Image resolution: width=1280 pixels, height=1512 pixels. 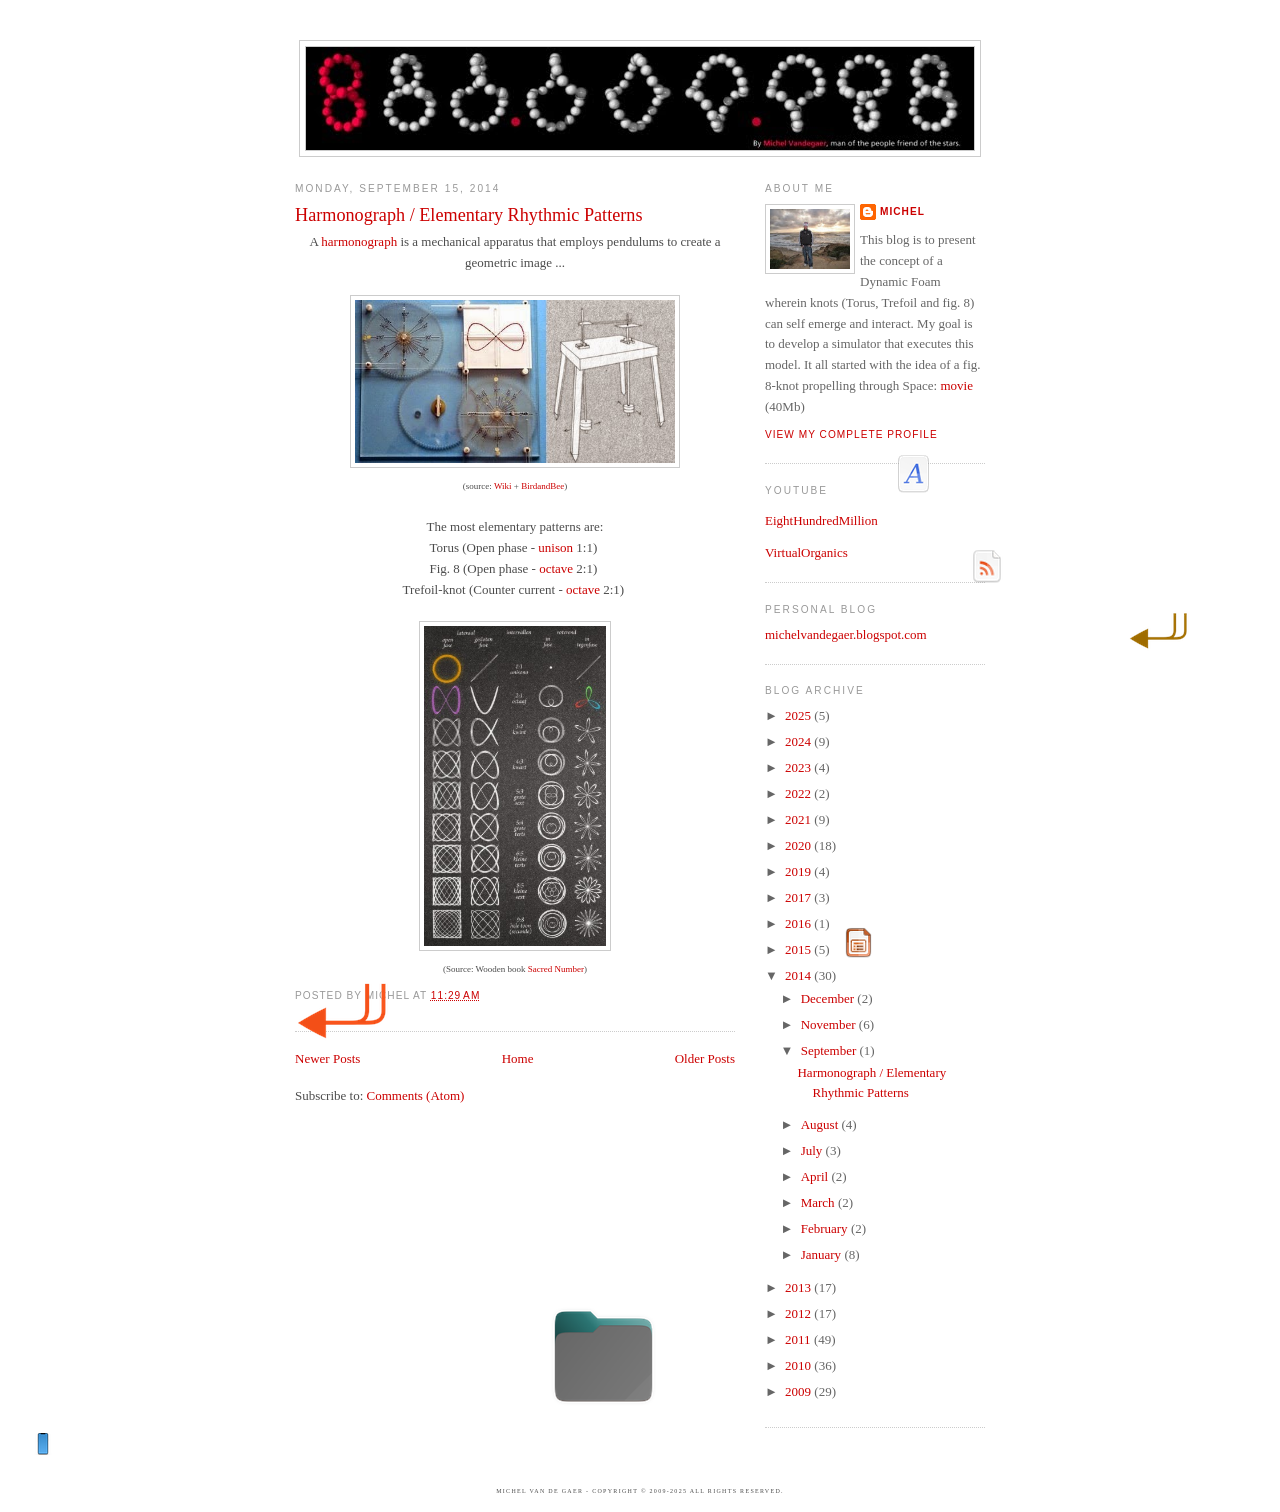 What do you see at coordinates (913, 473) in the screenshot?
I see `a font file type indicator` at bounding box center [913, 473].